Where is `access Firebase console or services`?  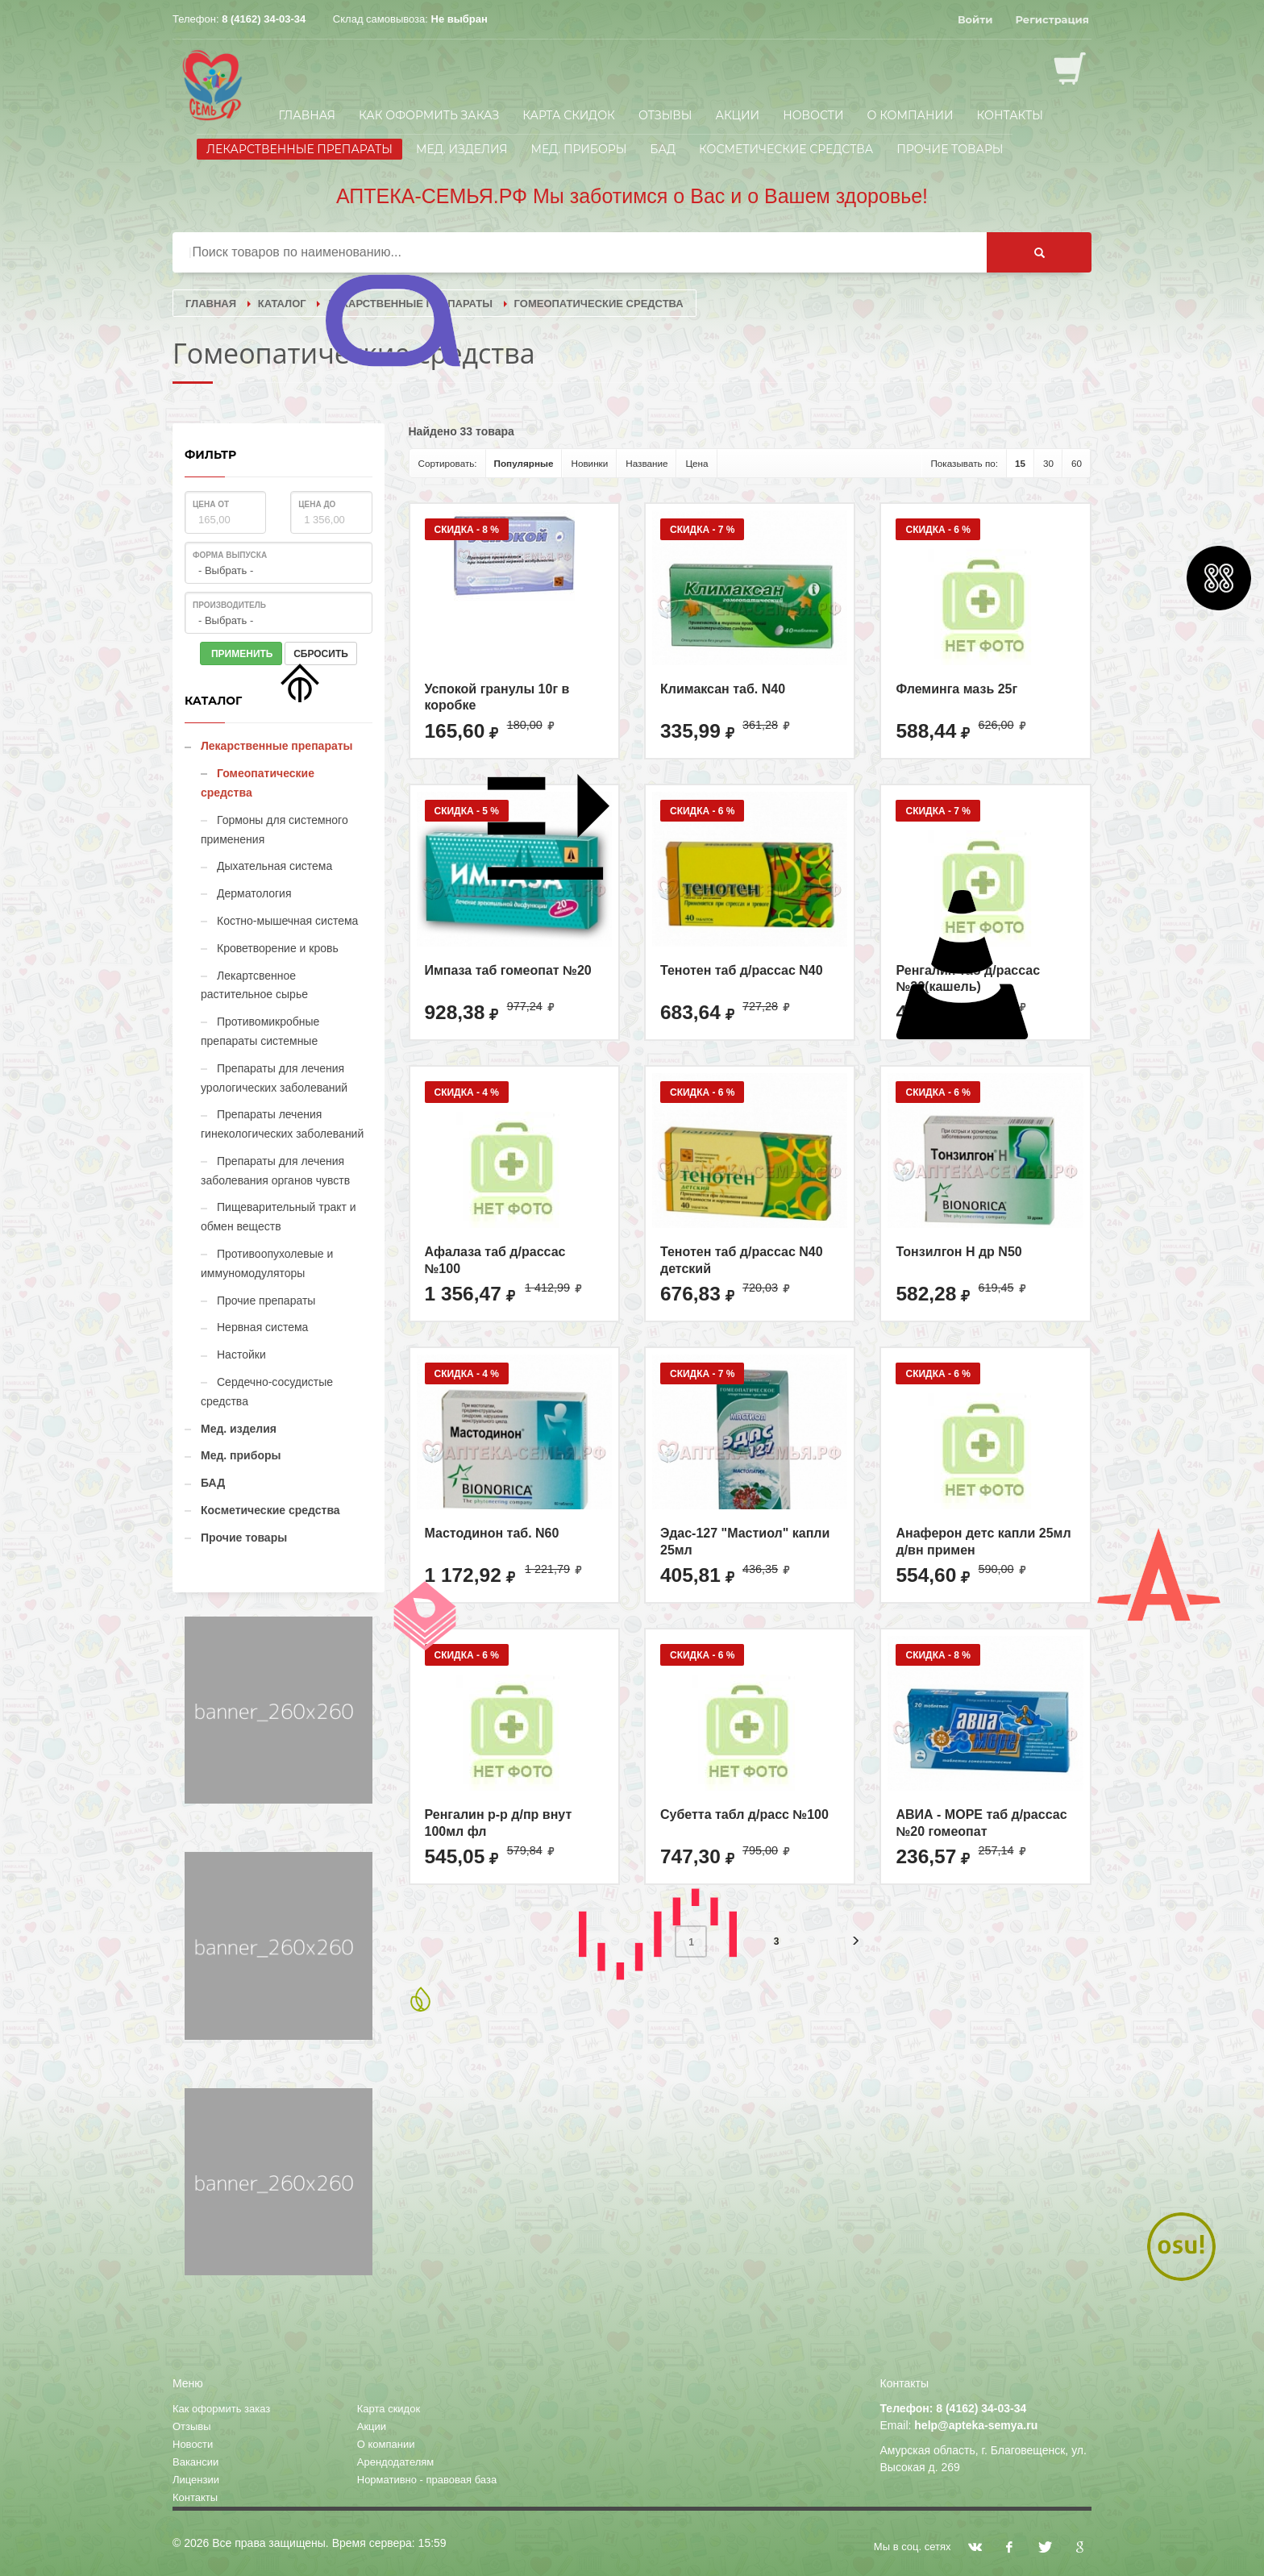
access Firebase console or services is located at coordinates (420, 1999).